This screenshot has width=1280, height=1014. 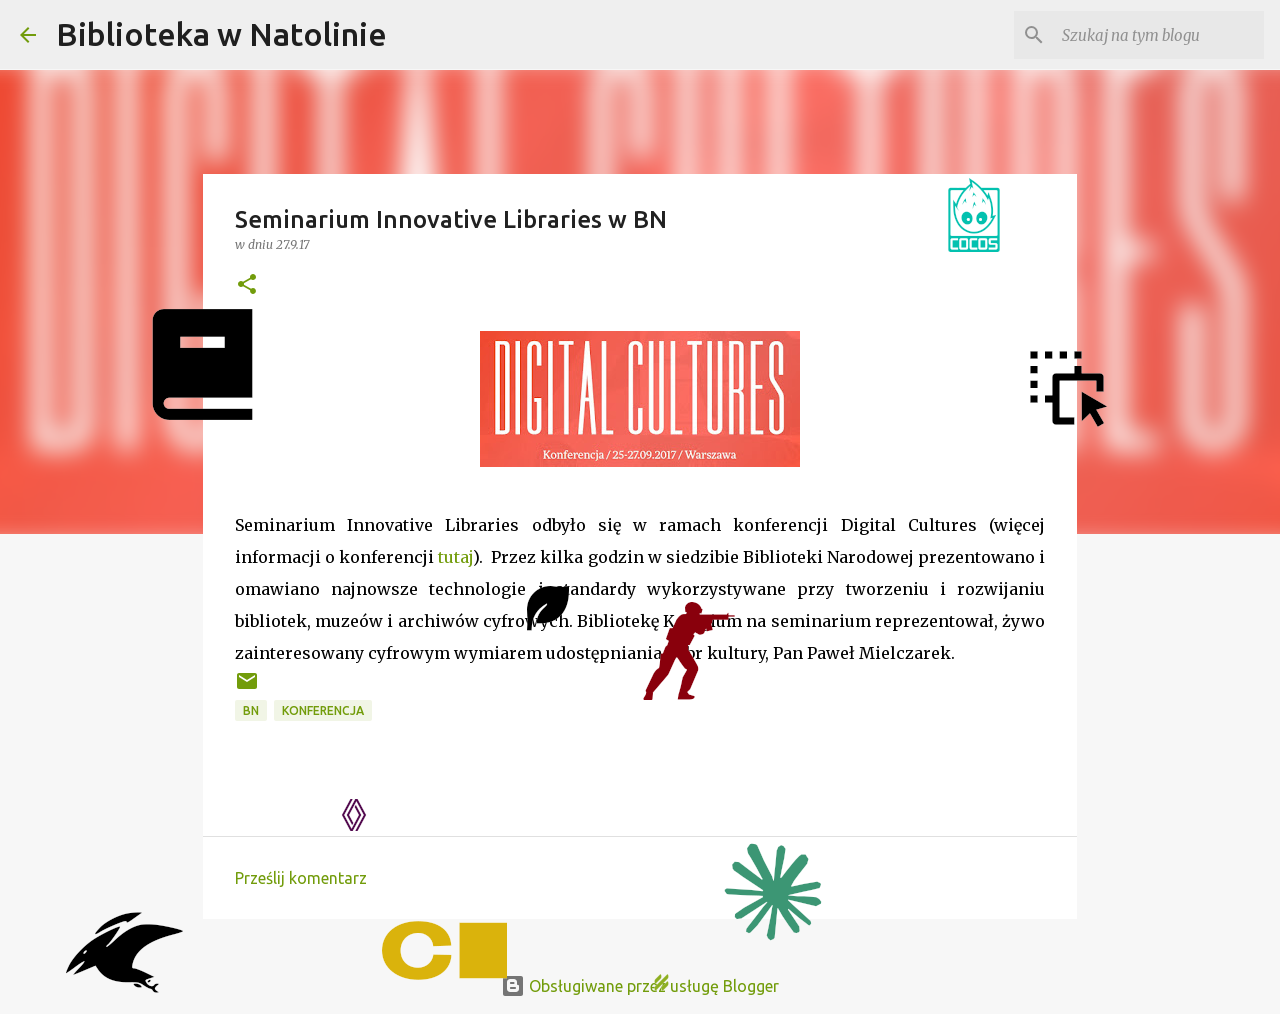 What do you see at coordinates (974, 215) in the screenshot?
I see `cocos game engine logo` at bounding box center [974, 215].